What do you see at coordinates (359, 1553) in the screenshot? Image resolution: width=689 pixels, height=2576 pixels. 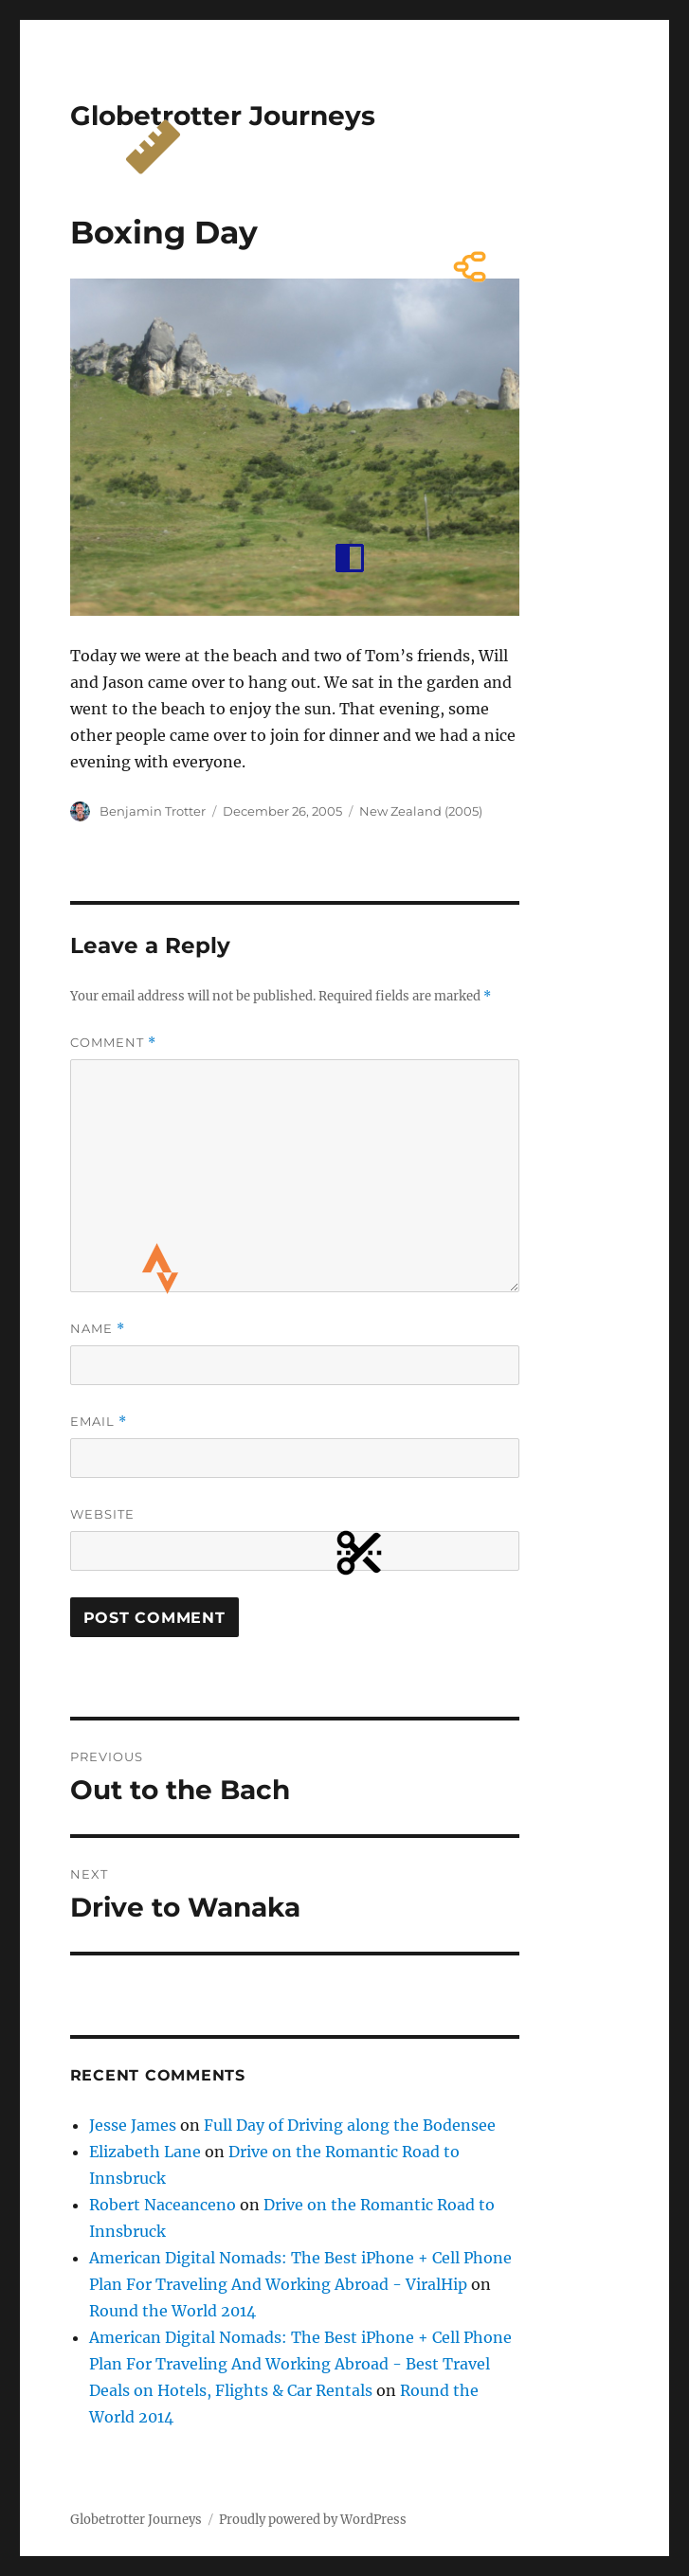 I see `cut selected content to clipboard` at bounding box center [359, 1553].